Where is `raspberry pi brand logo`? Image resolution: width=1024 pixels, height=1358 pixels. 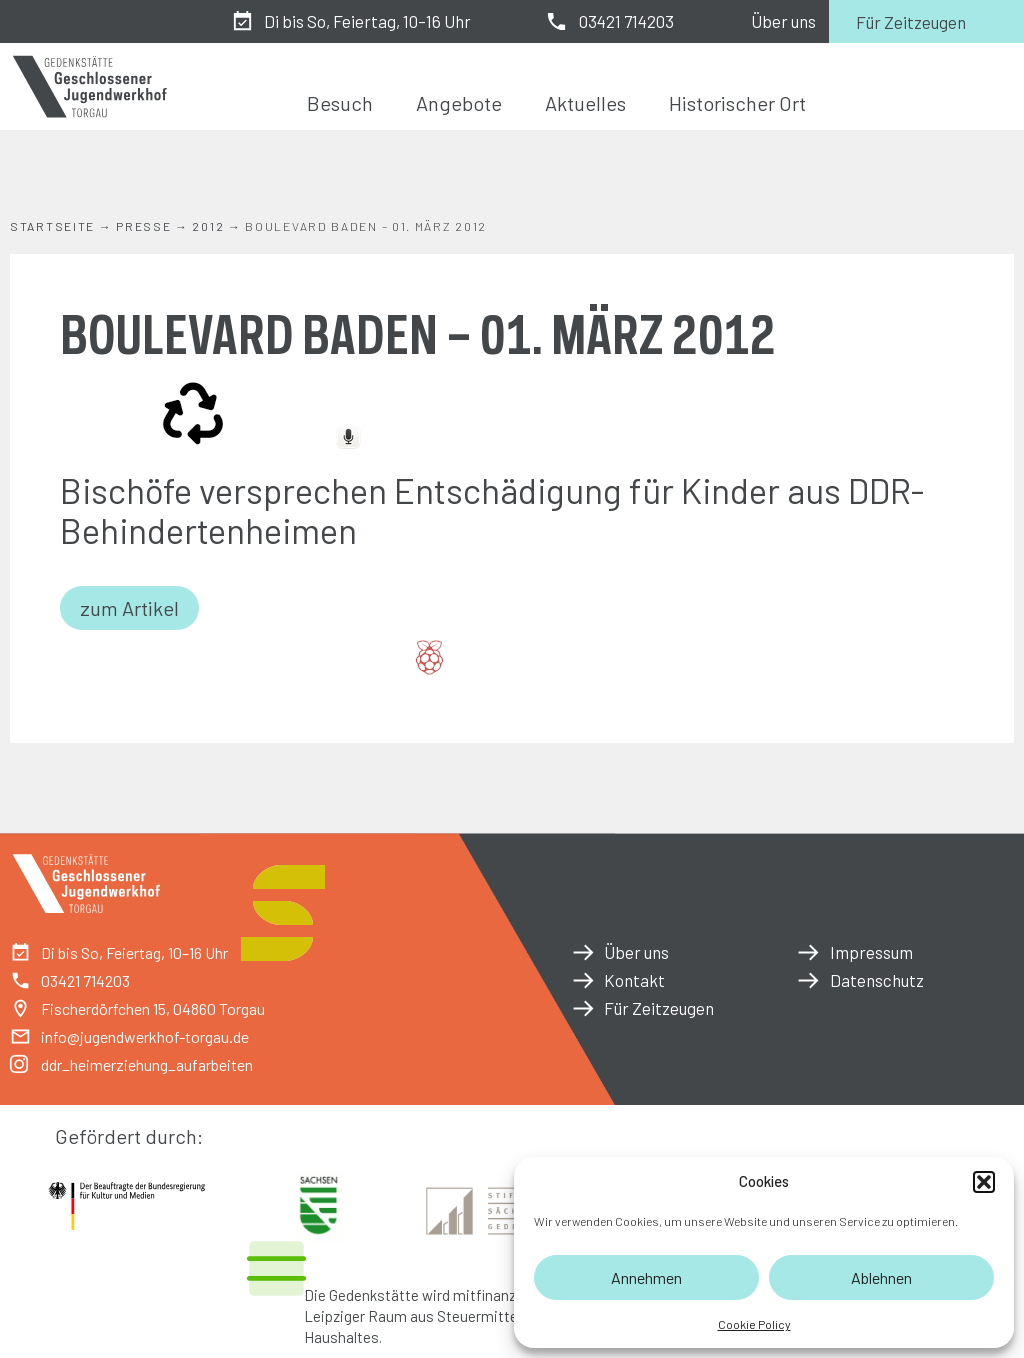 raspberry pi brand logo is located at coordinates (429, 657).